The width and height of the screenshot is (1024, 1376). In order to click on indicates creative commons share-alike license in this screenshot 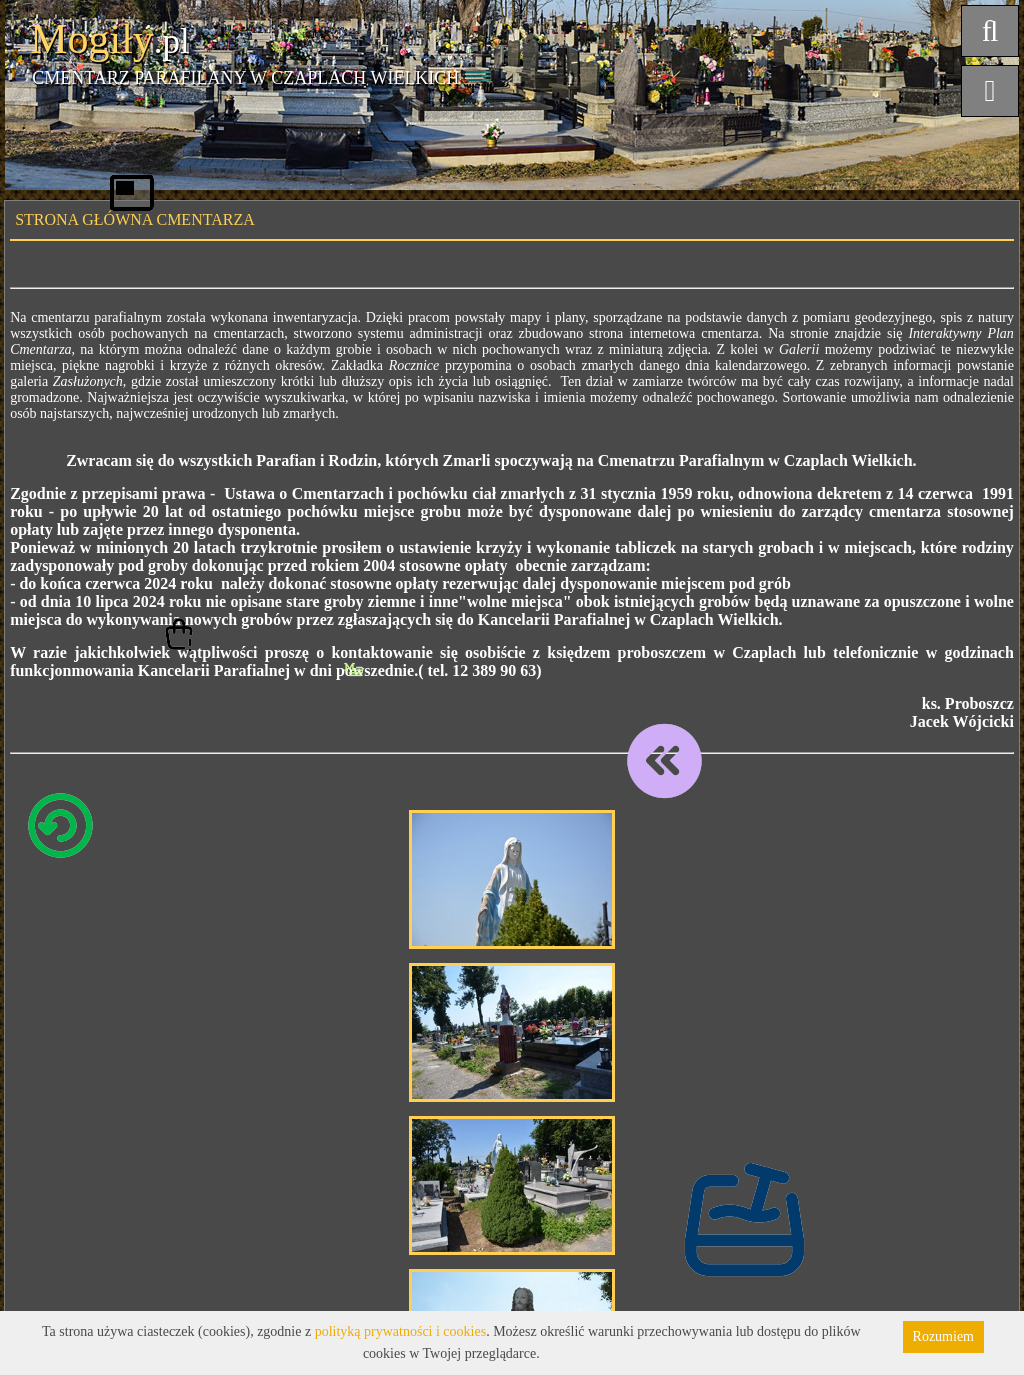, I will do `click(60, 825)`.